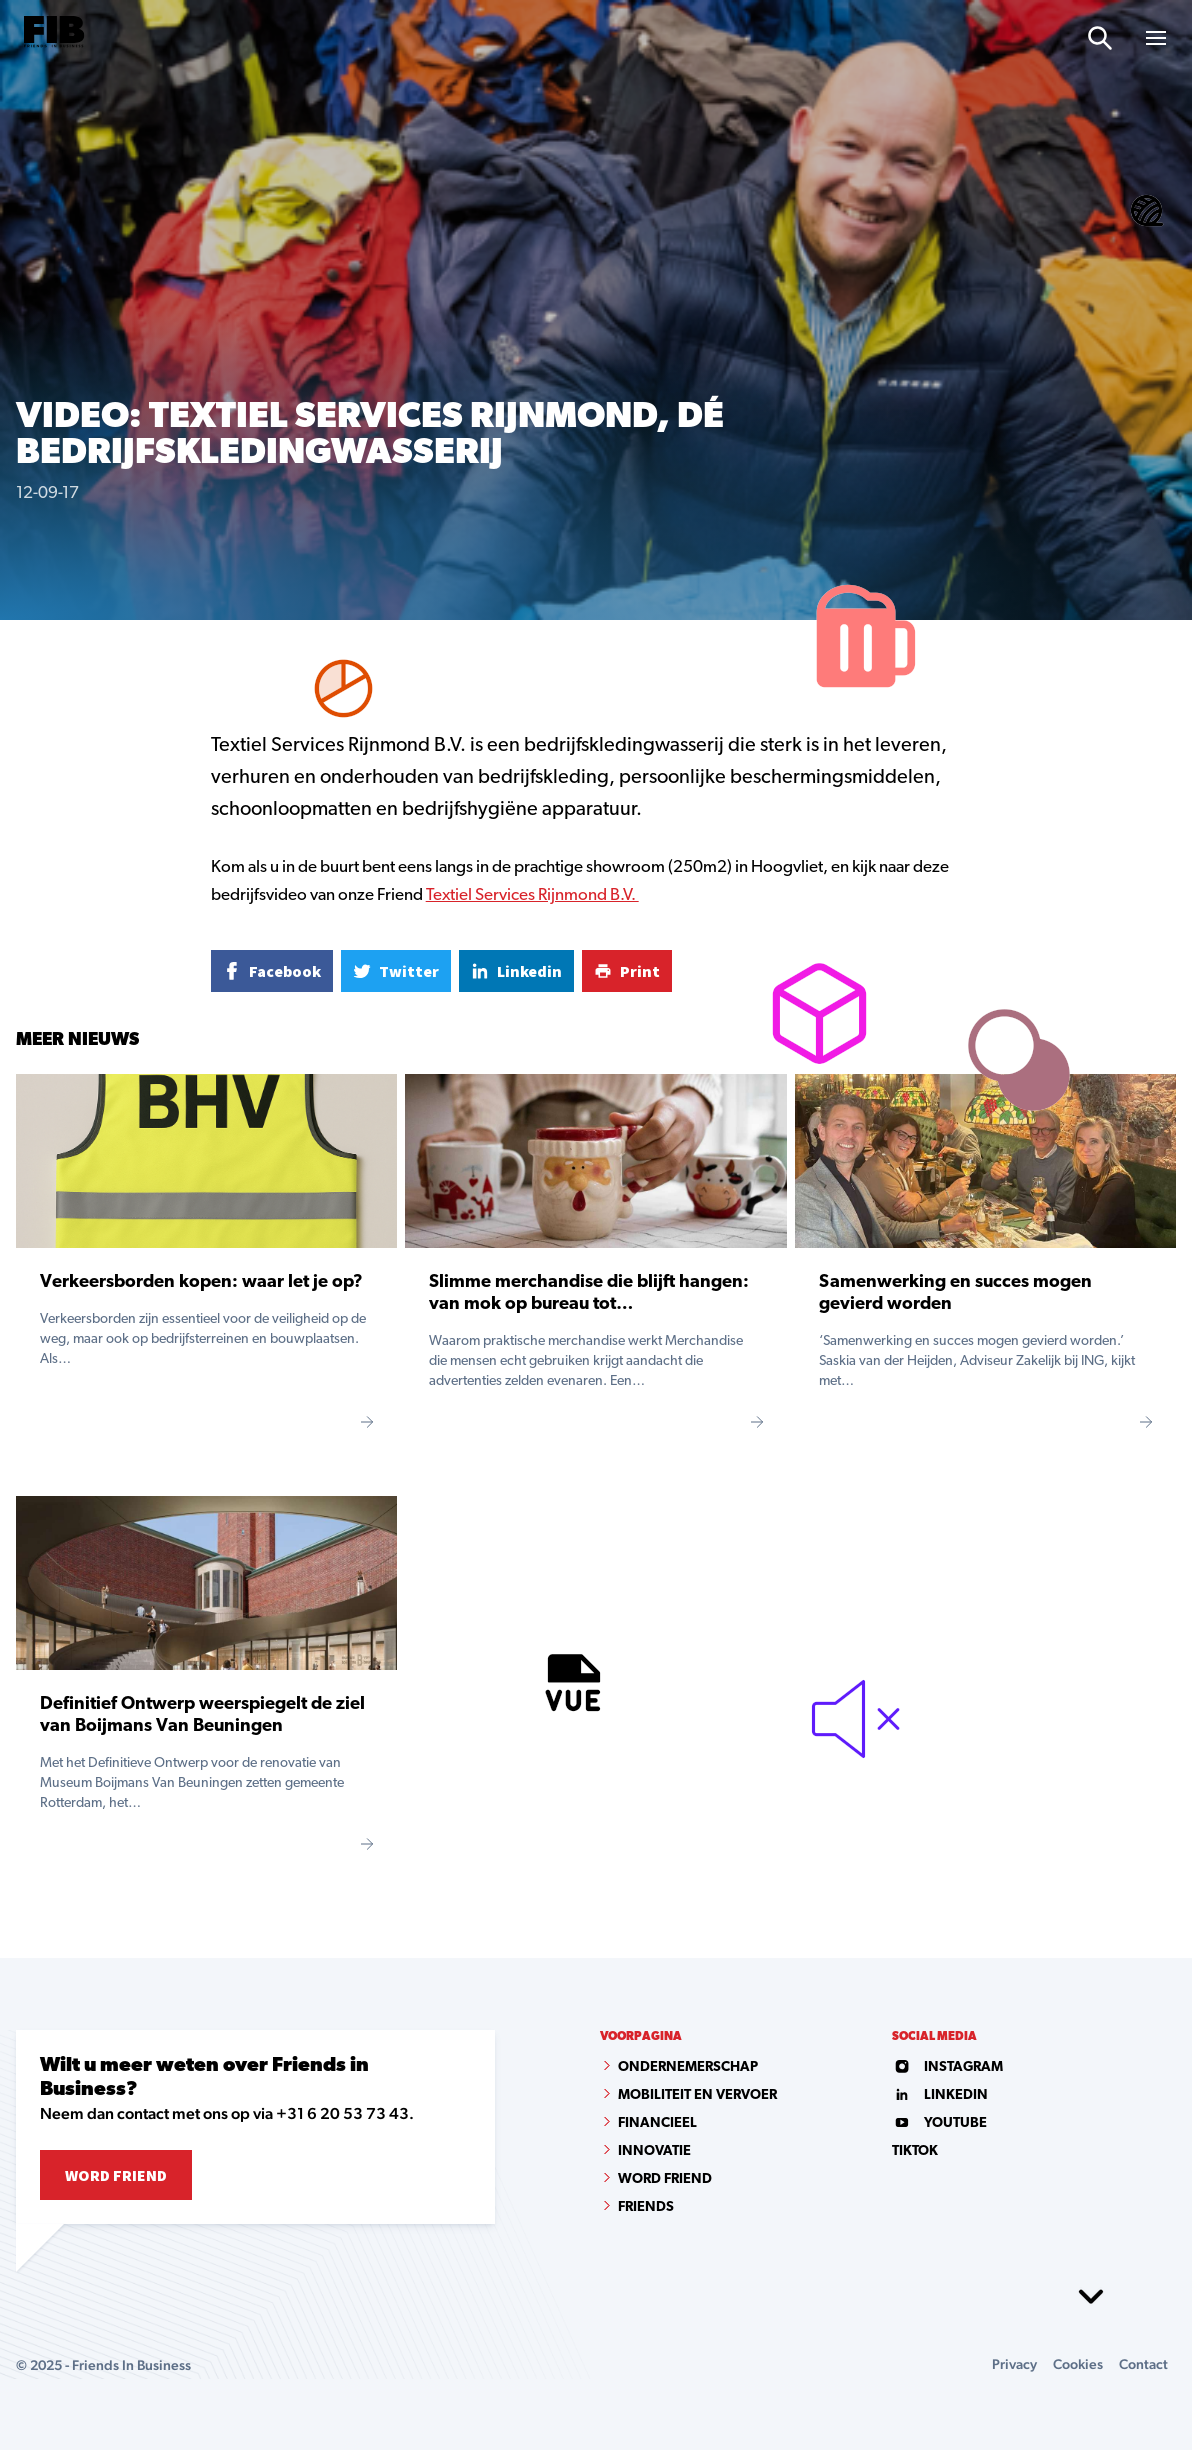 This screenshot has width=1192, height=2450. What do you see at coordinates (819, 1013) in the screenshot?
I see `view 3D model or object` at bounding box center [819, 1013].